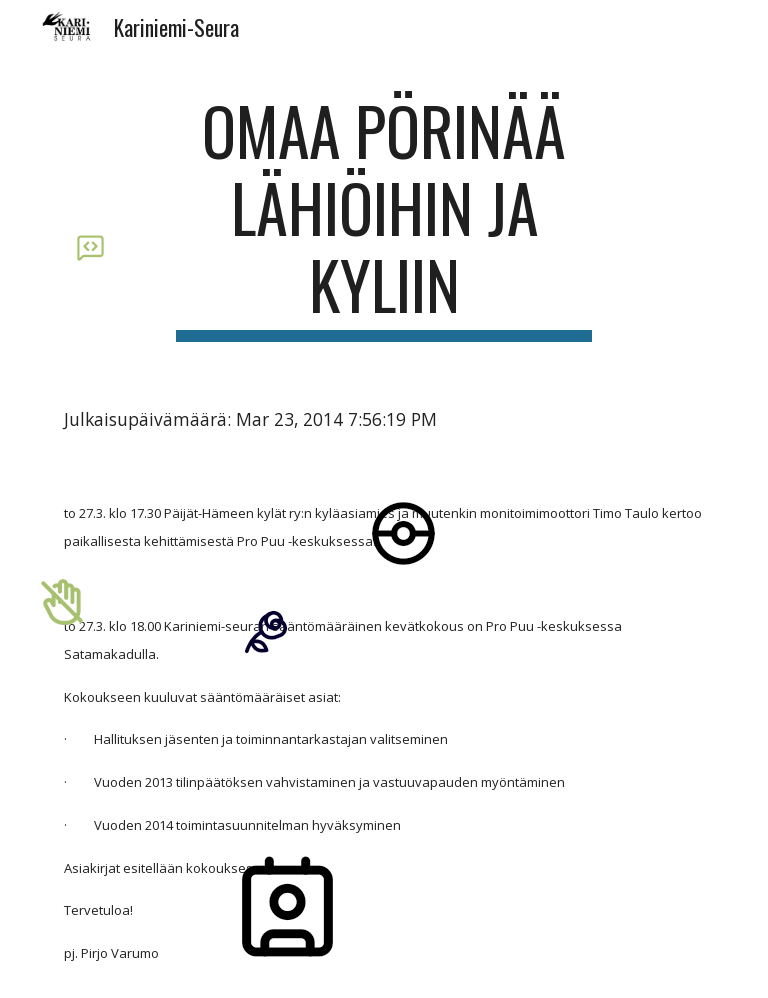  I want to click on send a flower or romantic gesture, so click(266, 632).